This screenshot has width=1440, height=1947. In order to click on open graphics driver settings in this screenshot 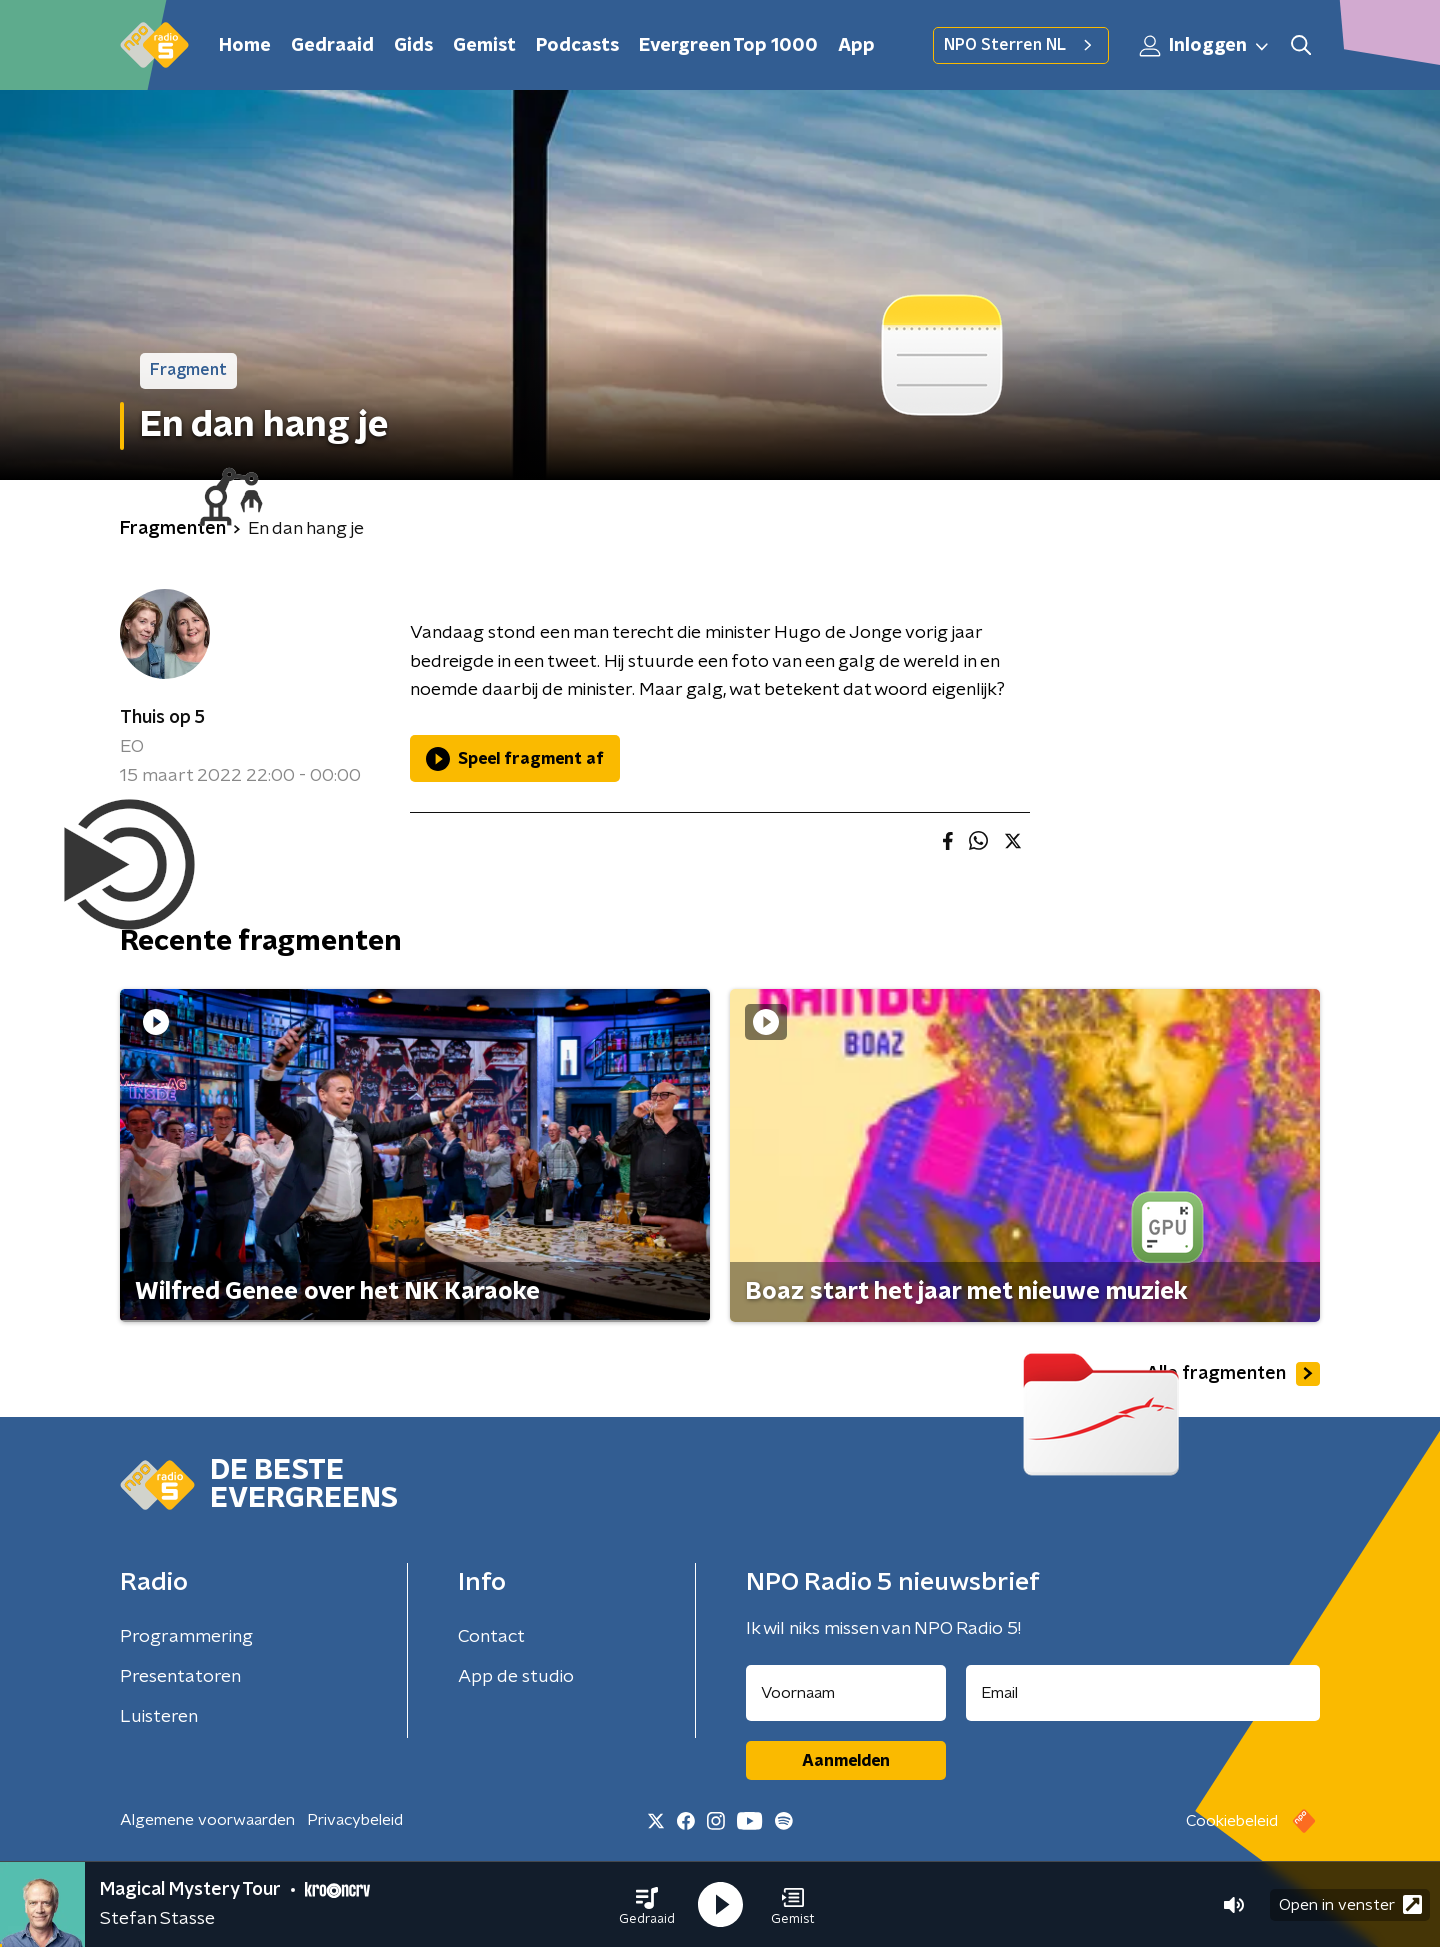, I will do `click(1167, 1228)`.